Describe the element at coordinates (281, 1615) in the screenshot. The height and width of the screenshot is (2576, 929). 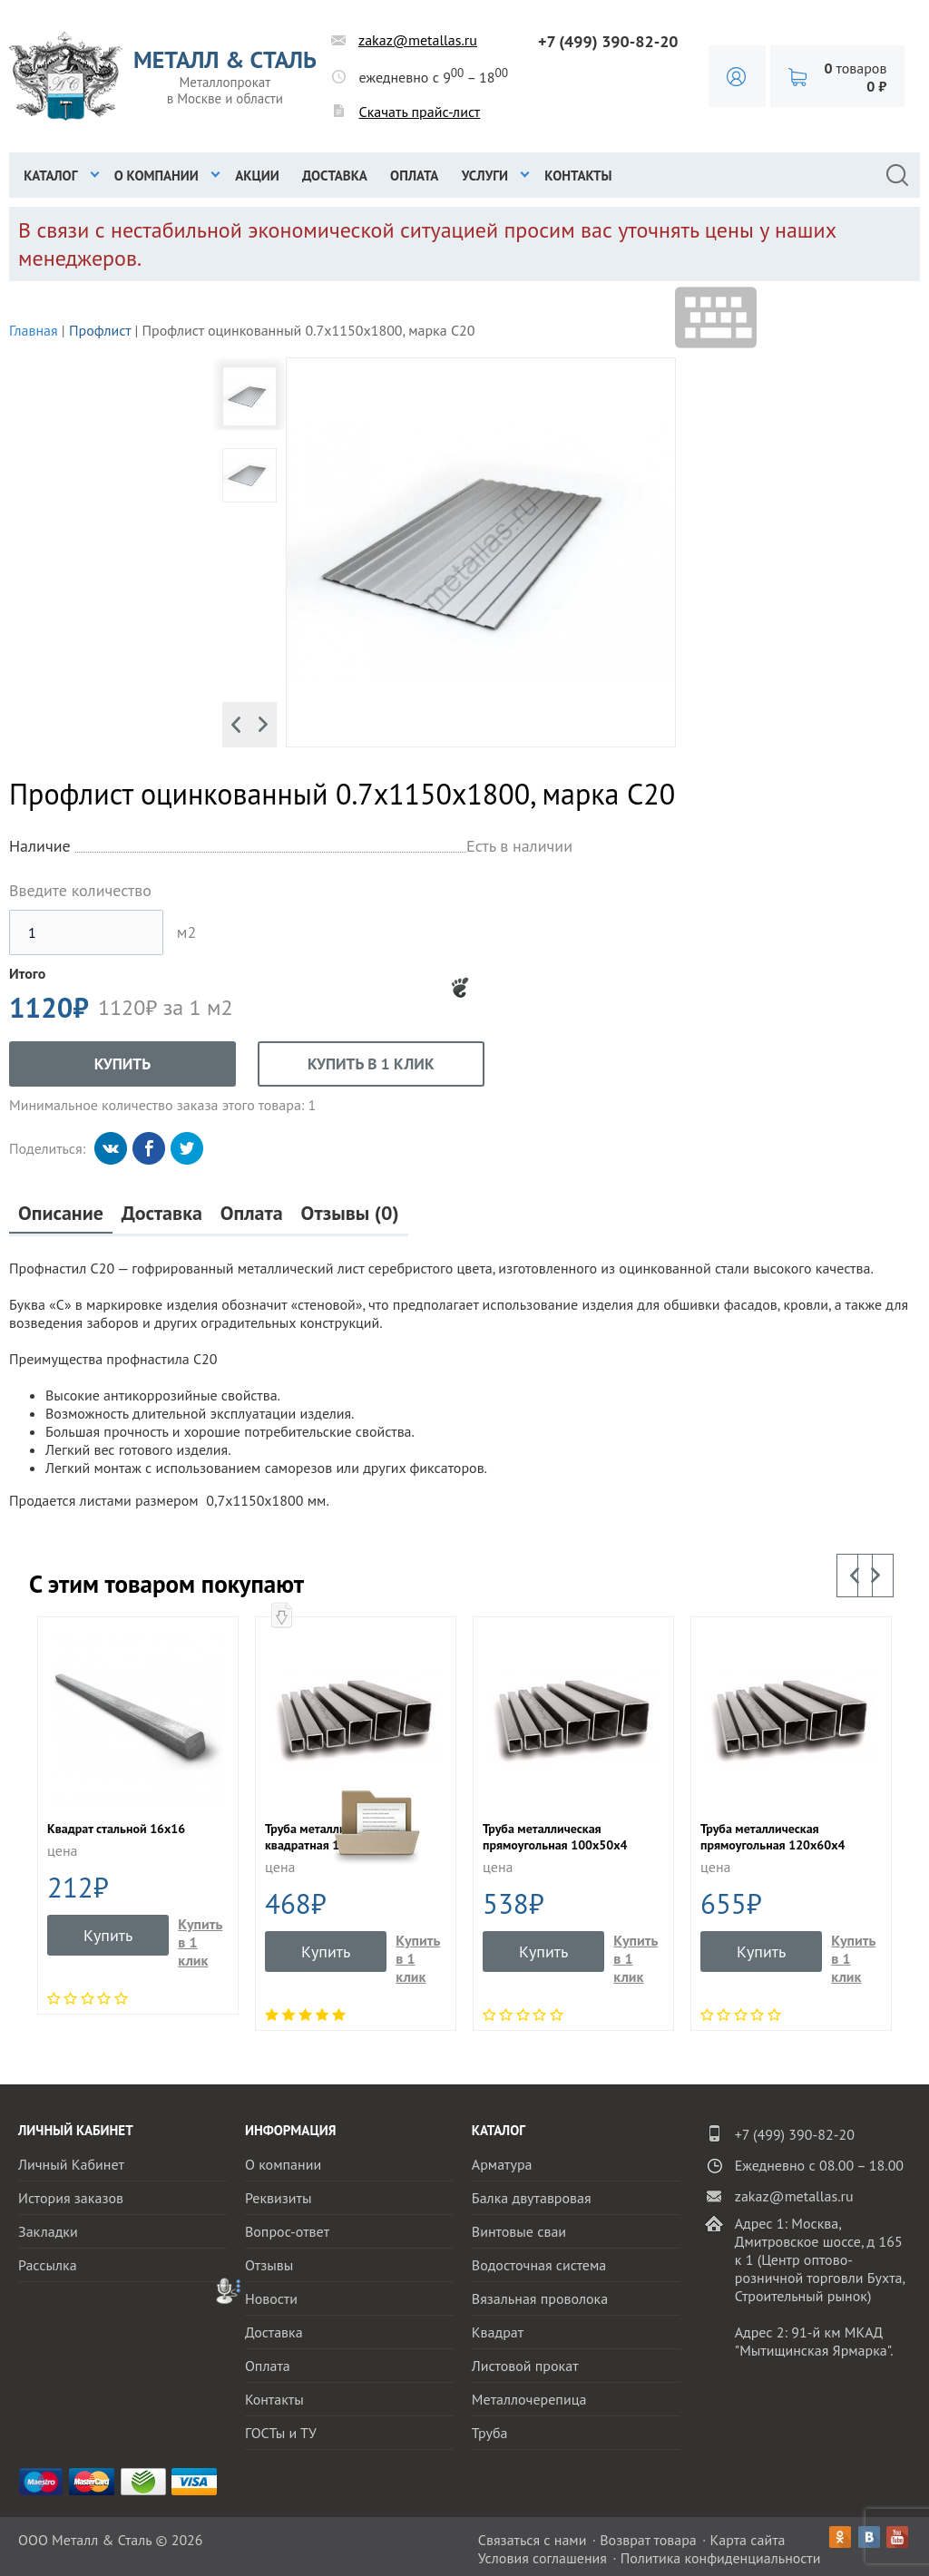
I see `install a file or software package` at that location.